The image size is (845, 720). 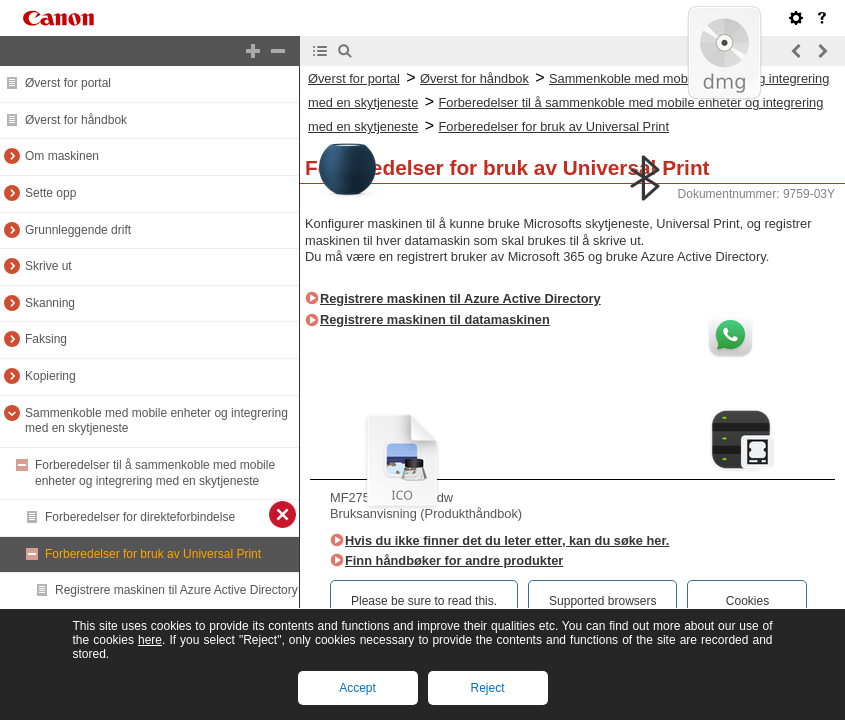 I want to click on cancel the current calculation, so click(x=282, y=514).